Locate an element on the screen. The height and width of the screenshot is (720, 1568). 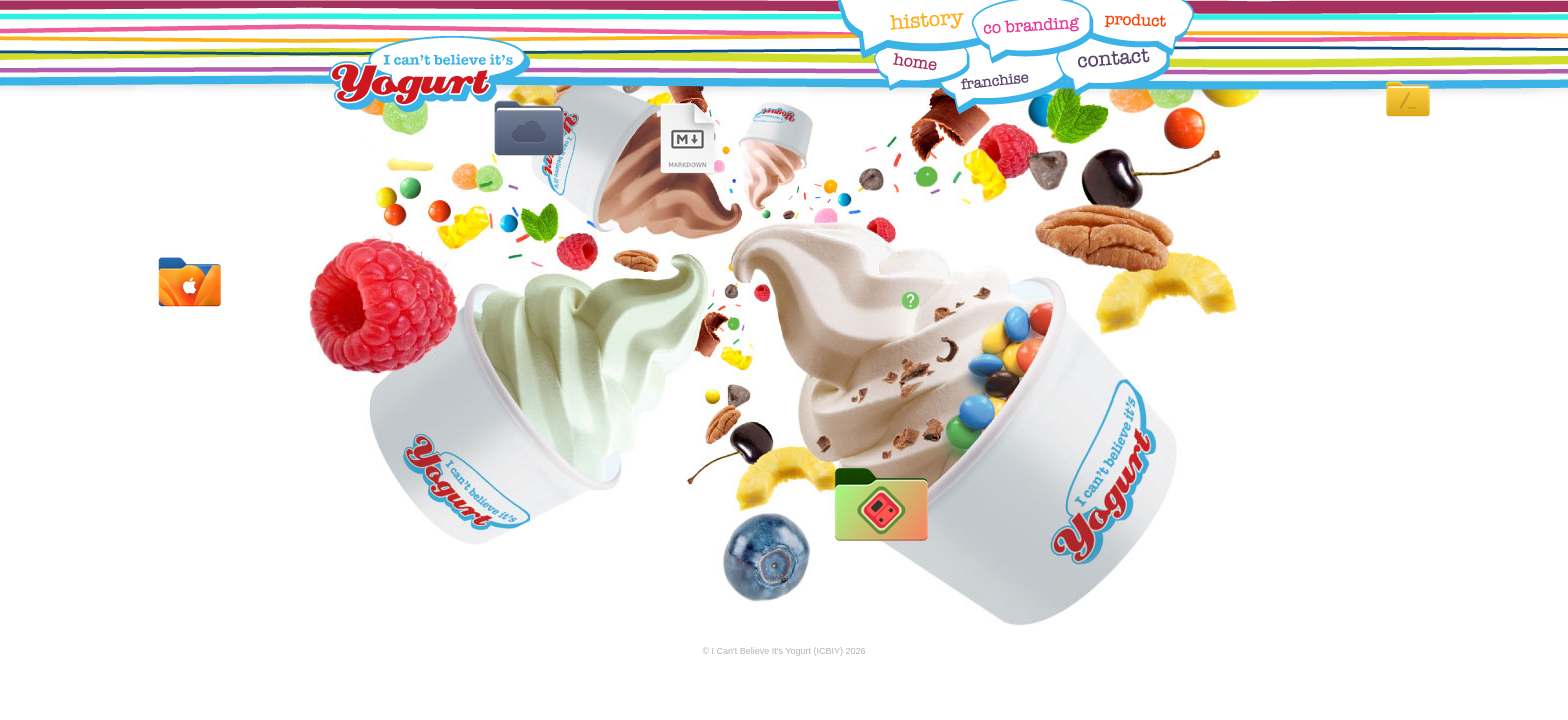
access cloud-synced files and folders is located at coordinates (529, 128).